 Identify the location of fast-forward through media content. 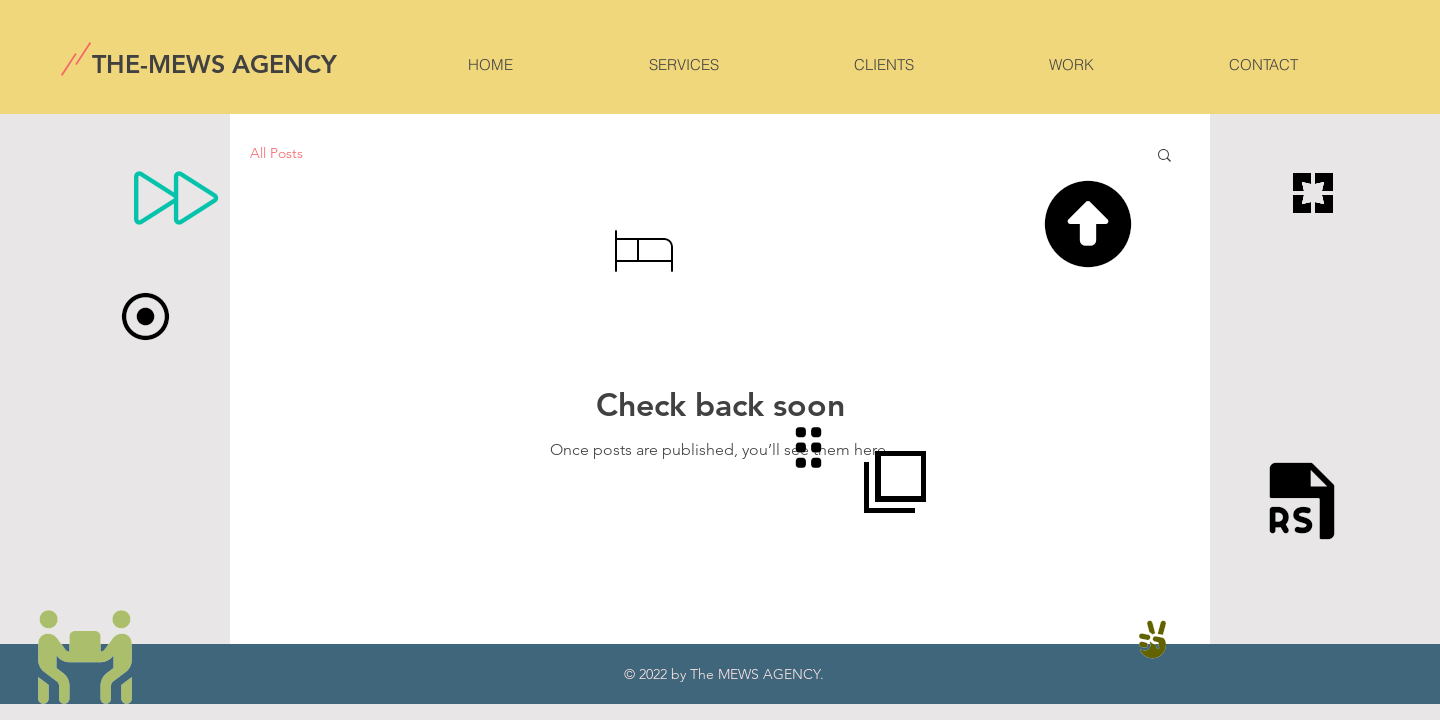
(170, 198).